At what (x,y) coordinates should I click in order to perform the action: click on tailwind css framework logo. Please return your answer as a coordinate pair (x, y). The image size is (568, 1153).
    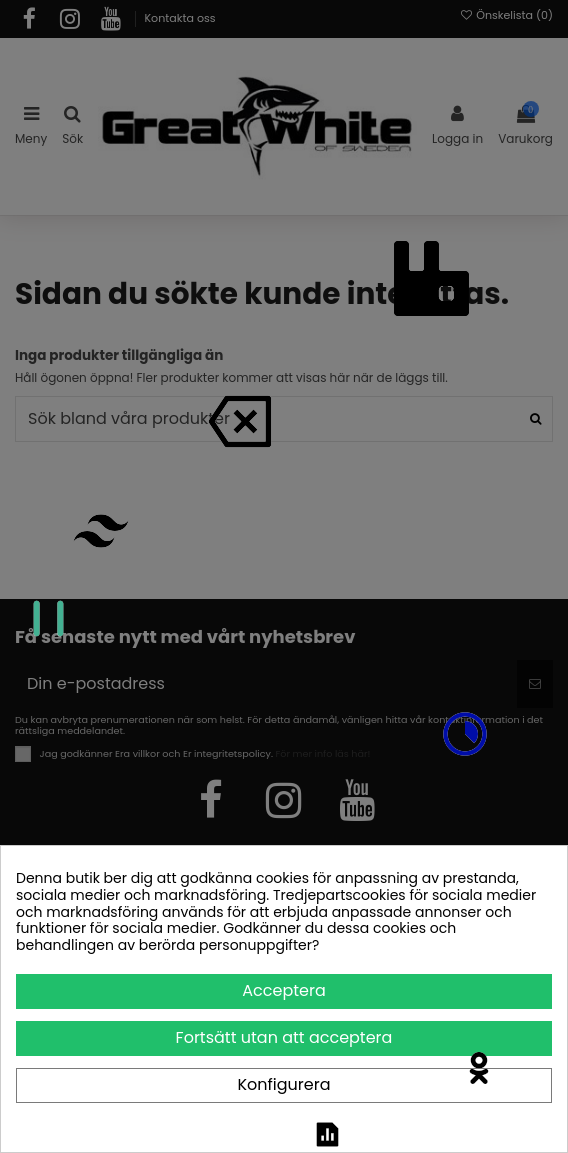
    Looking at the image, I should click on (101, 531).